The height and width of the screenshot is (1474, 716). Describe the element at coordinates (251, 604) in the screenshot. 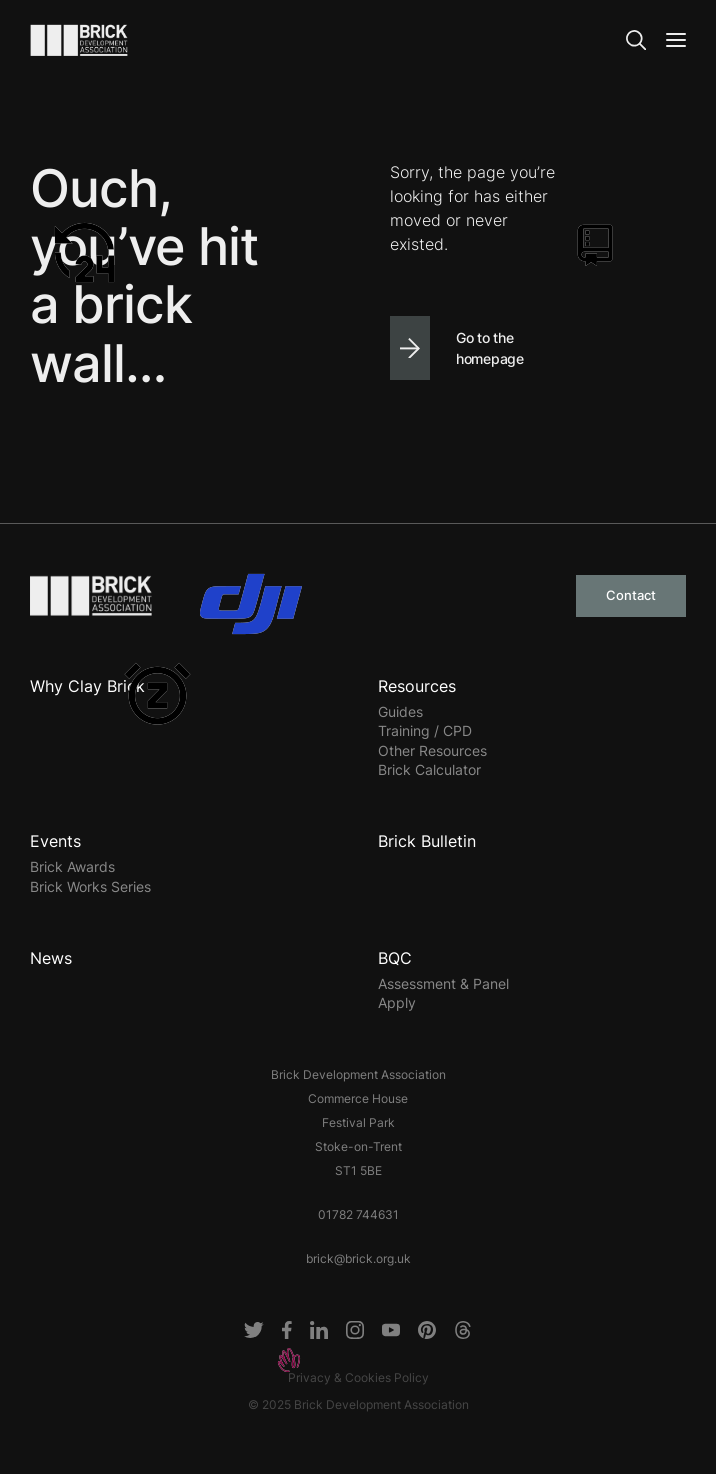

I see `DJI brand logo` at that location.